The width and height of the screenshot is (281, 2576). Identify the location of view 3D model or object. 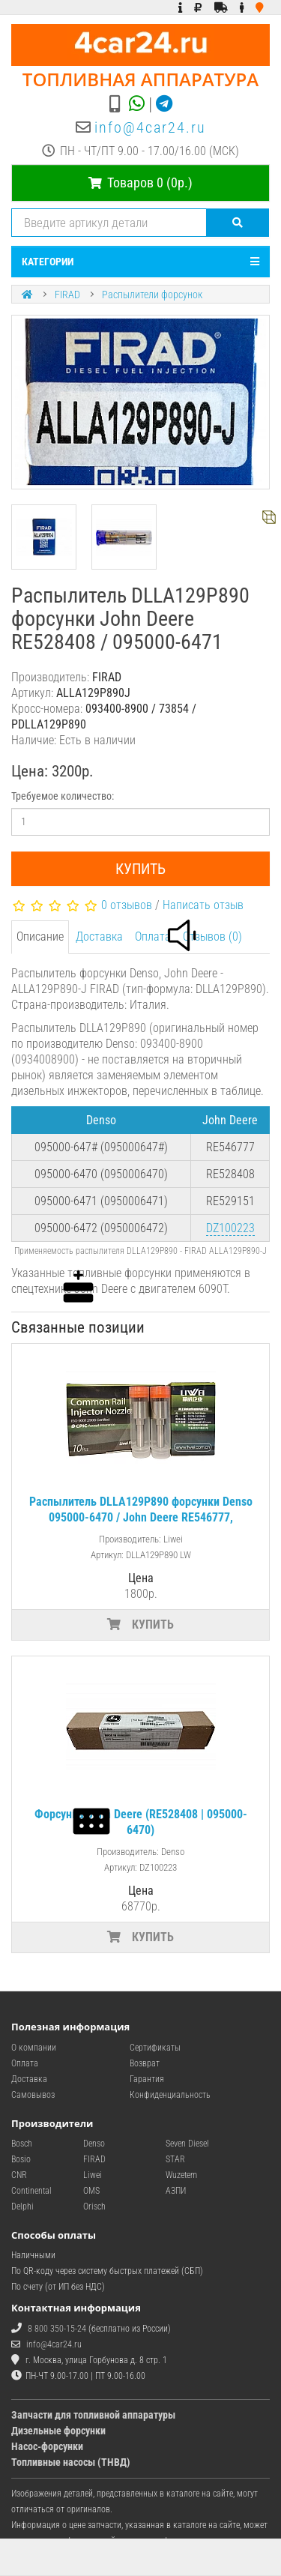
(269, 517).